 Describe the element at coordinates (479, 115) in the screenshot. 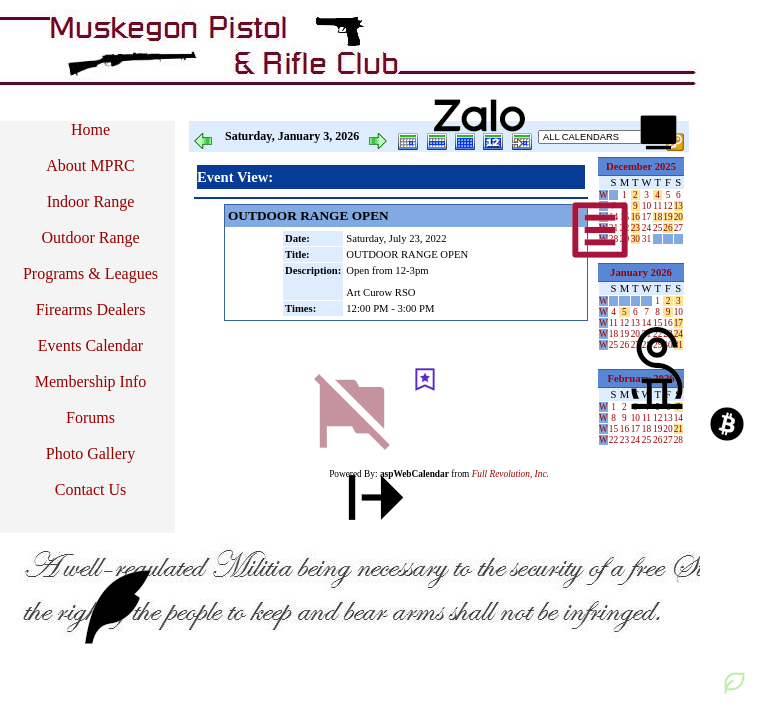

I see `open Zalo messaging app` at that location.